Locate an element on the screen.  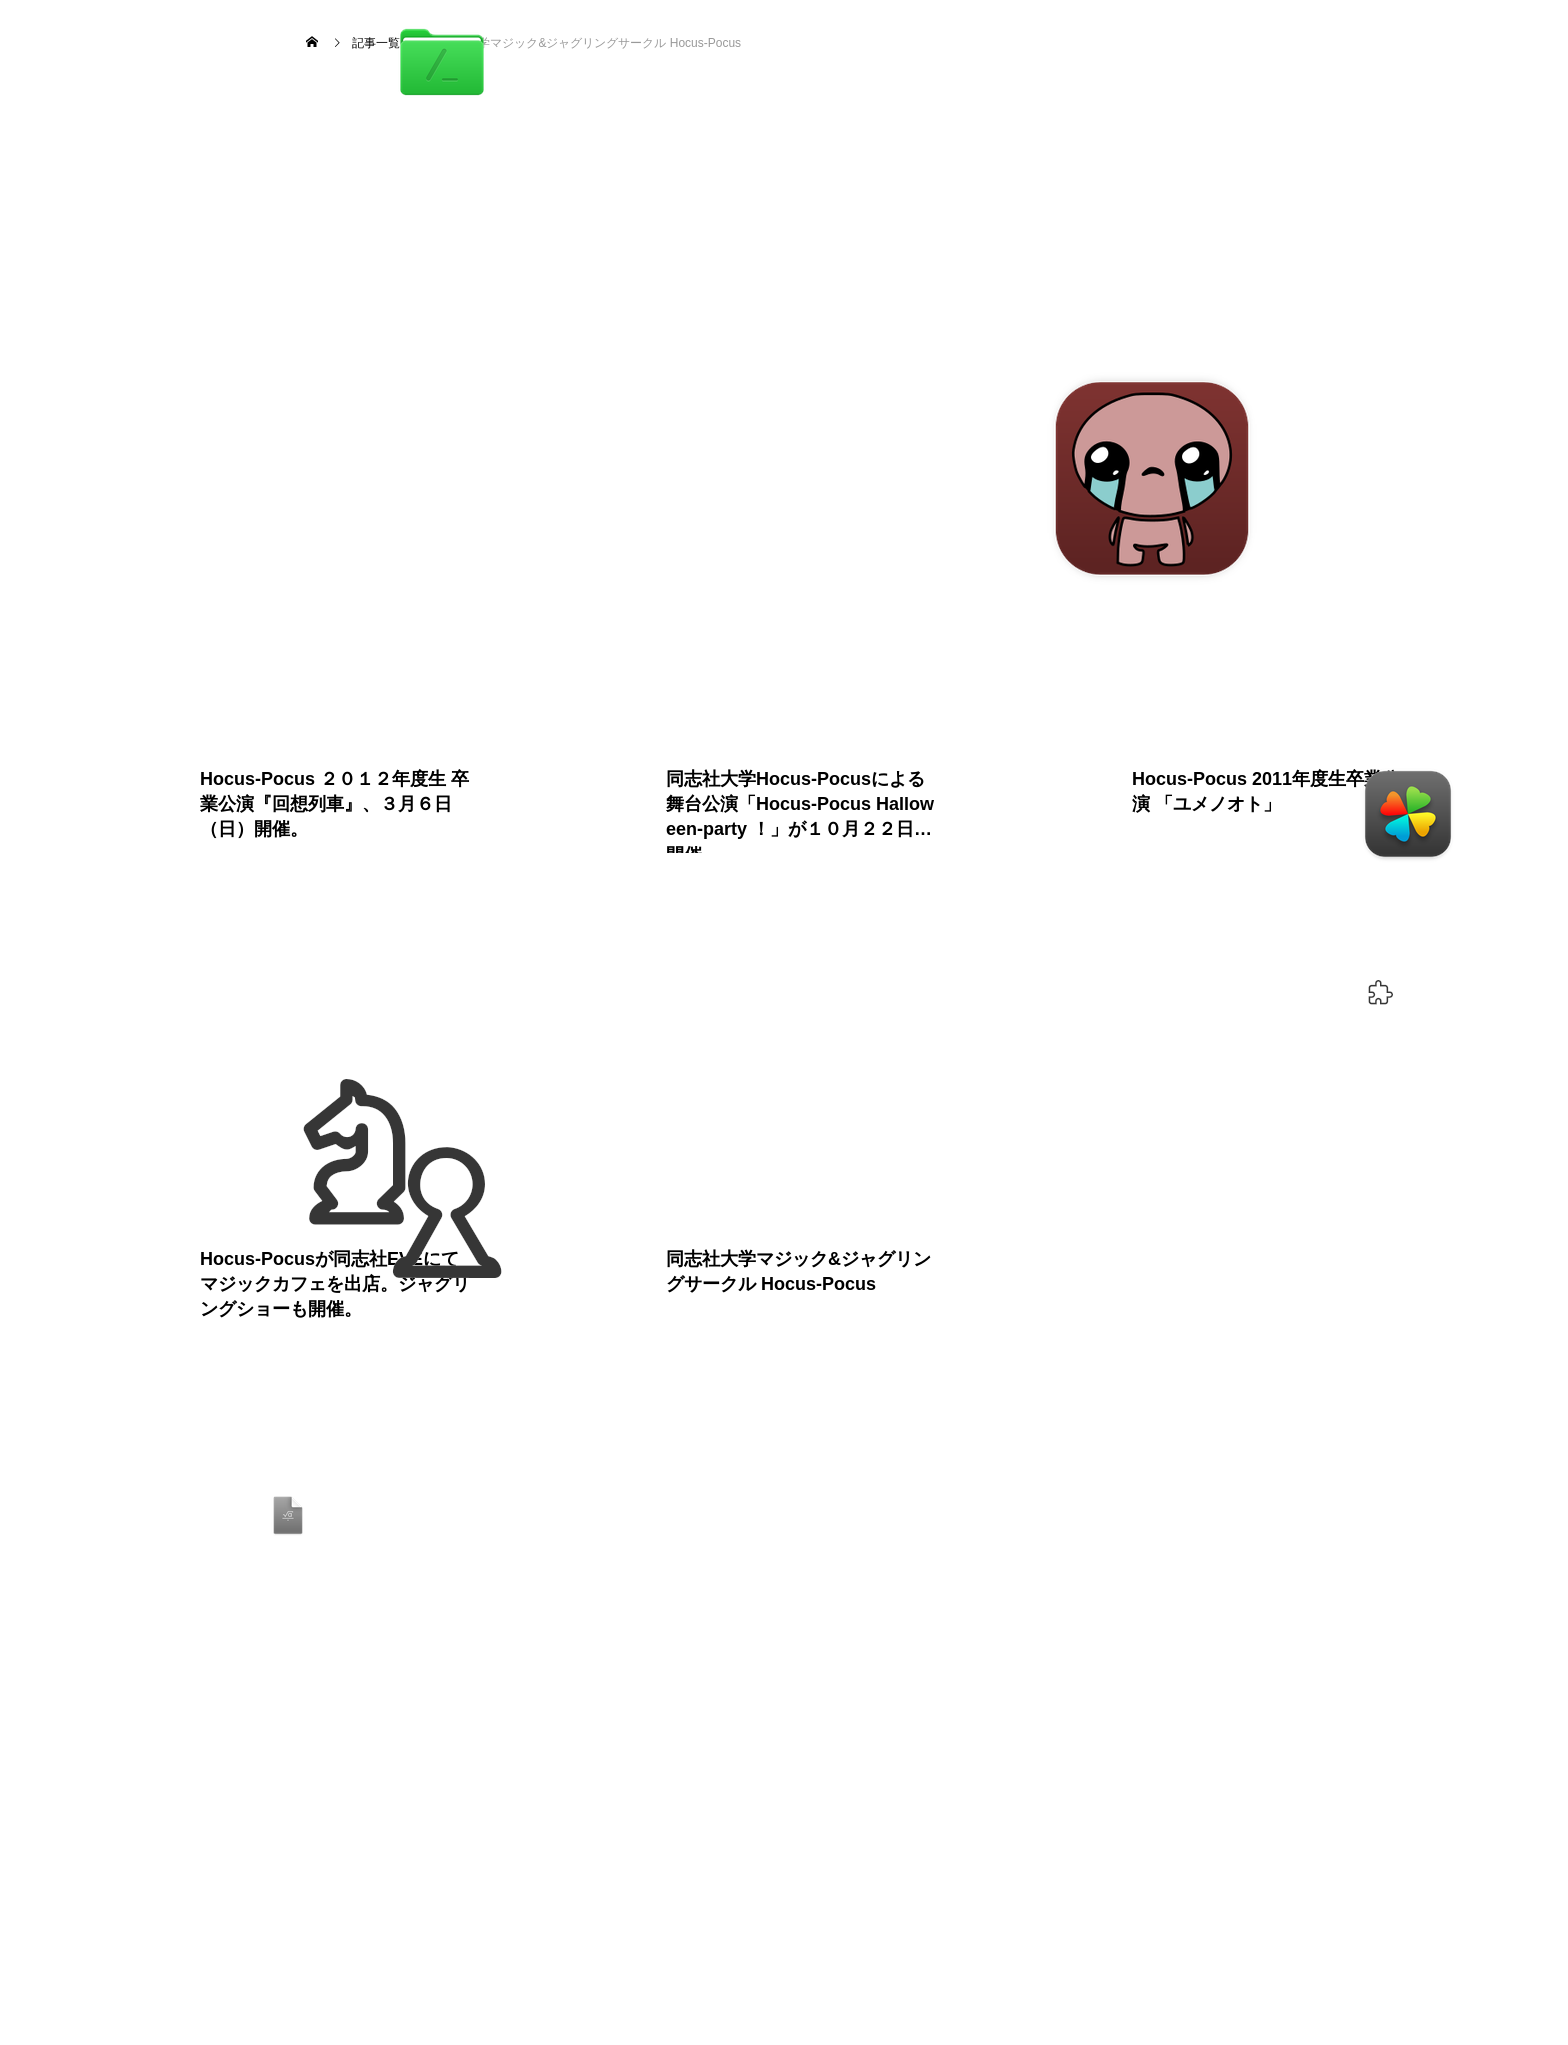
manage browser extensions is located at coordinates (1380, 993).